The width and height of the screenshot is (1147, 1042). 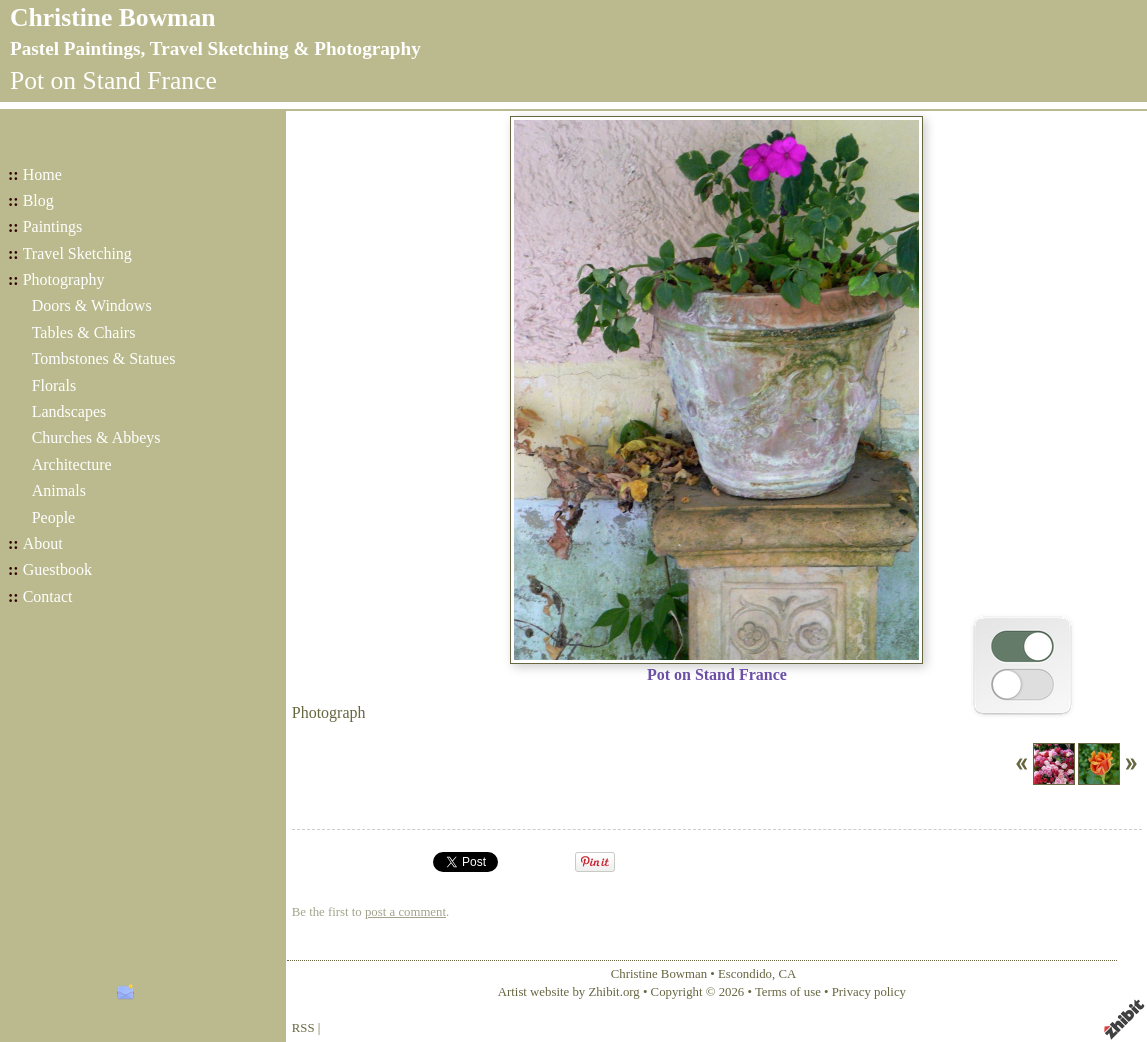 What do you see at coordinates (1022, 665) in the screenshot?
I see `open gnome tweaks to customize desktop settings` at bounding box center [1022, 665].